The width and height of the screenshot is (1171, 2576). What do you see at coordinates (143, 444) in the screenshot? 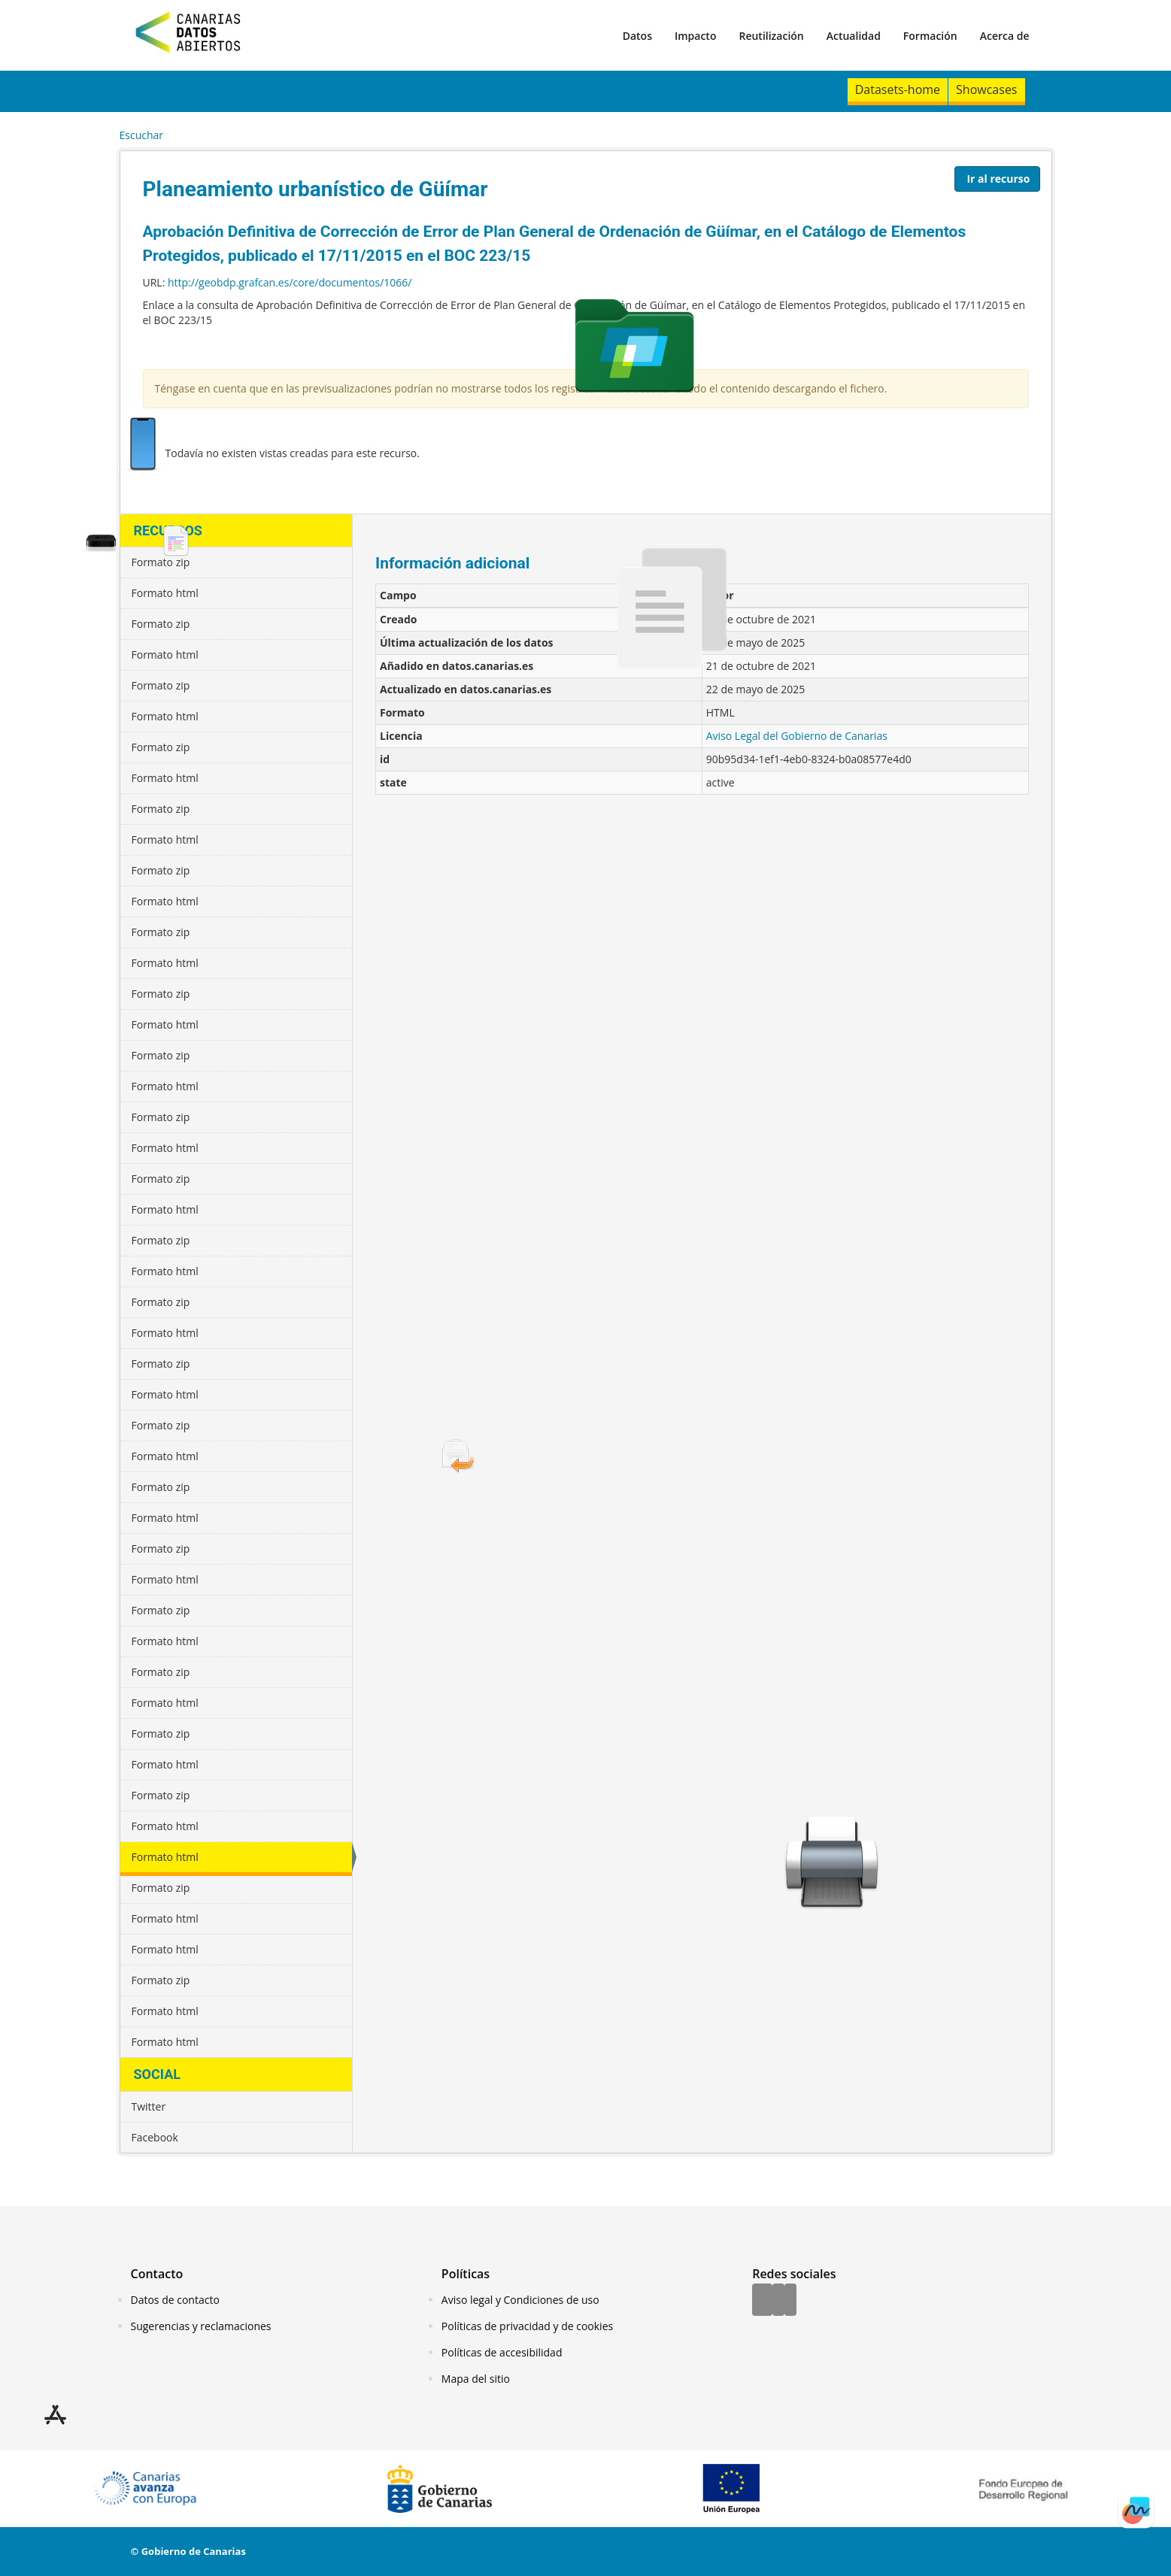
I see `iPhone XS Max device connected to your Mac` at bounding box center [143, 444].